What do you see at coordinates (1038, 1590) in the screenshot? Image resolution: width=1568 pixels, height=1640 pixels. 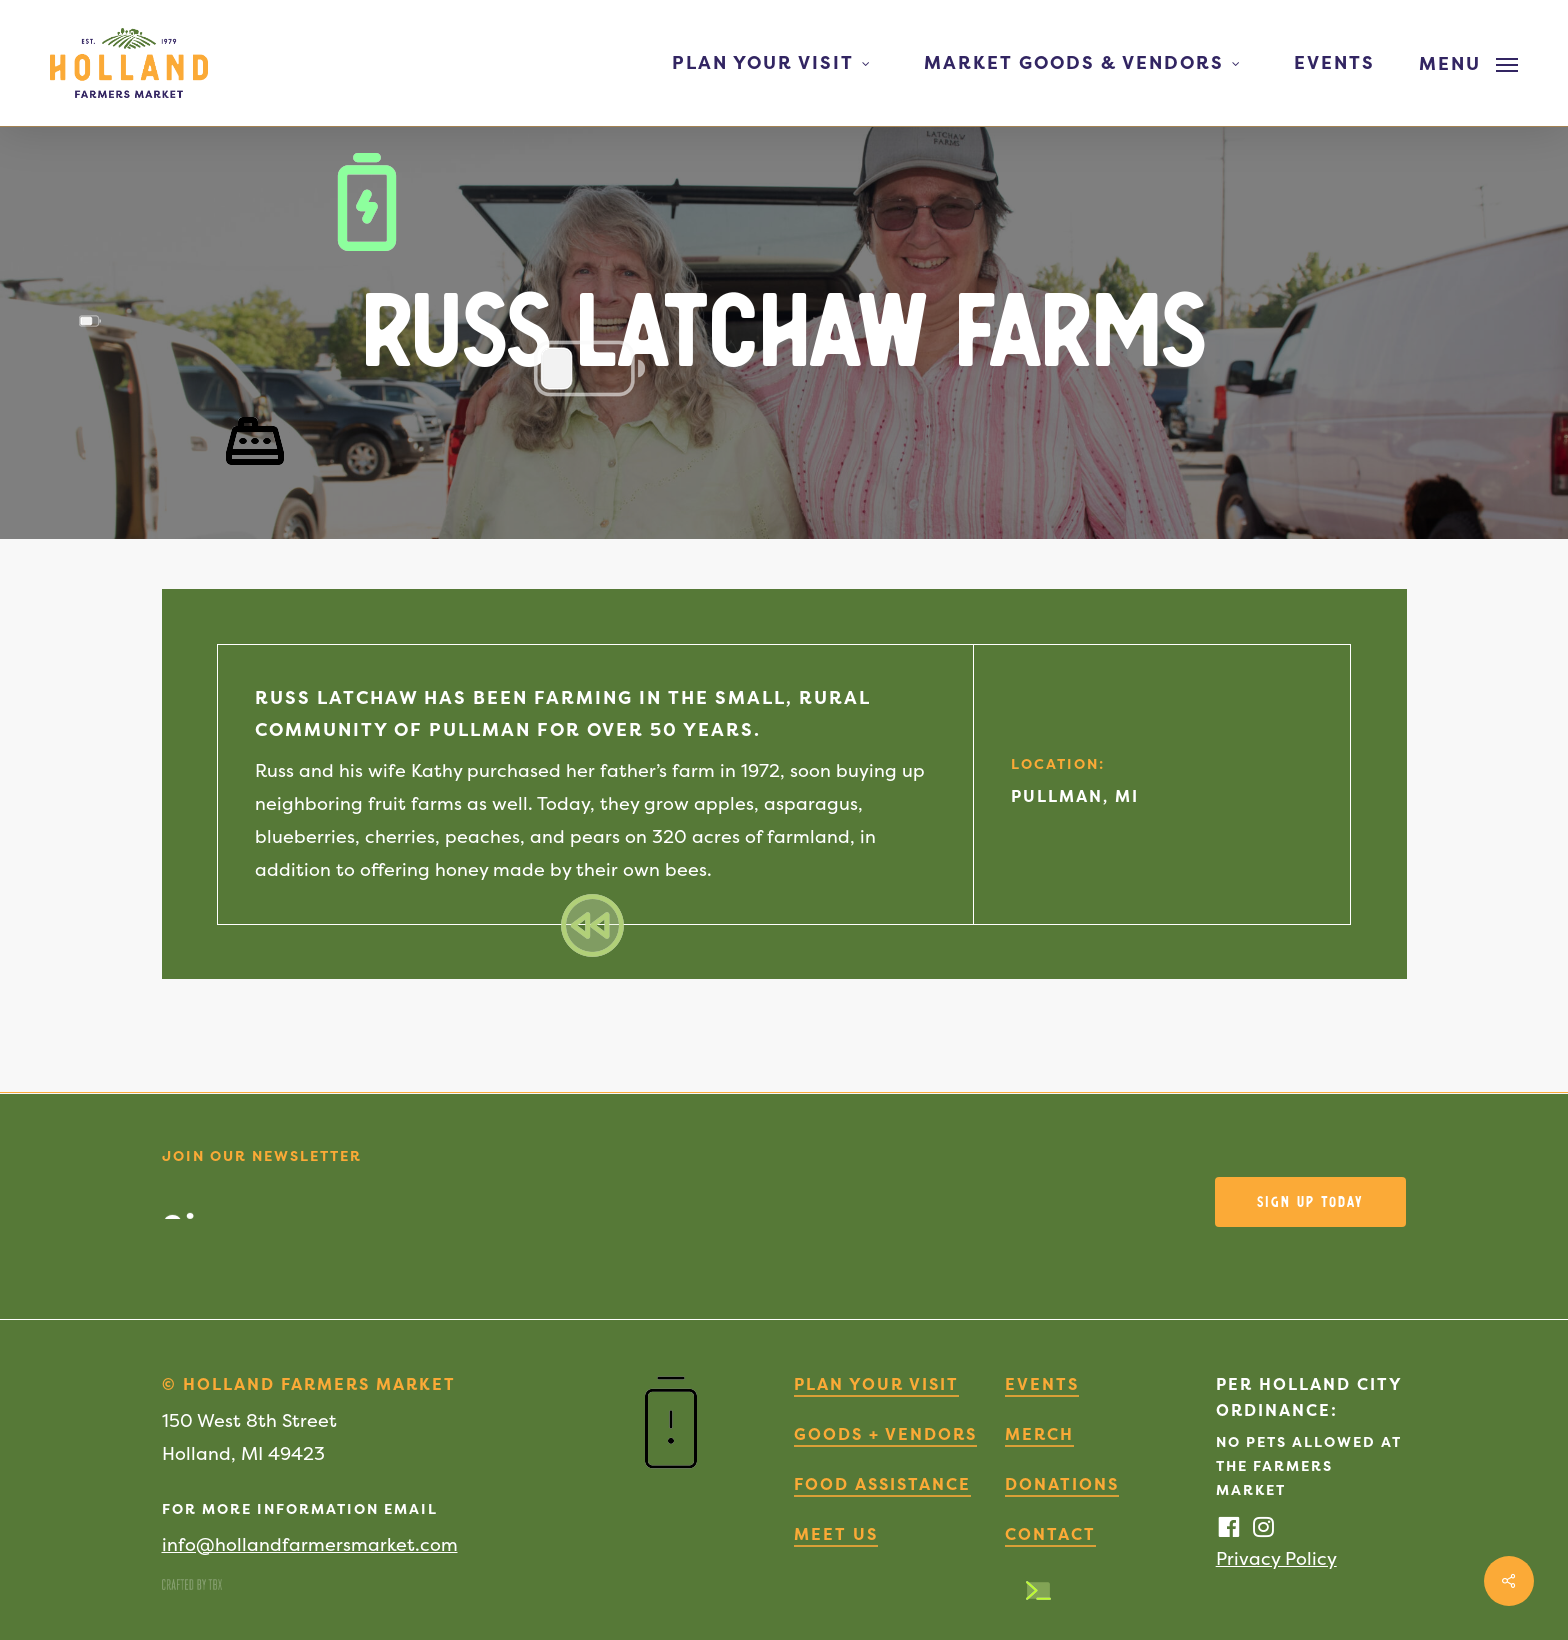 I see `open the command line terminal` at bounding box center [1038, 1590].